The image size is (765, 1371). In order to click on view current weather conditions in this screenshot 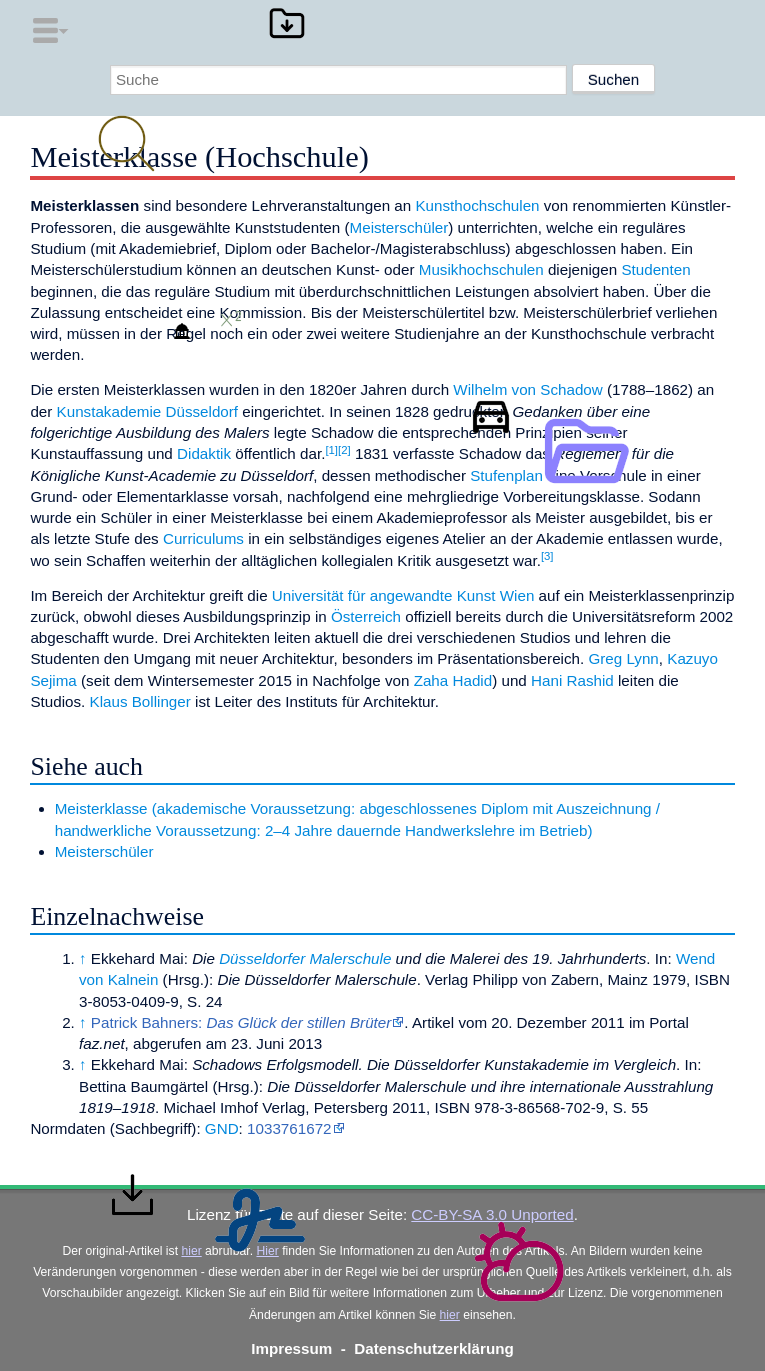, I will do `click(519, 1263)`.